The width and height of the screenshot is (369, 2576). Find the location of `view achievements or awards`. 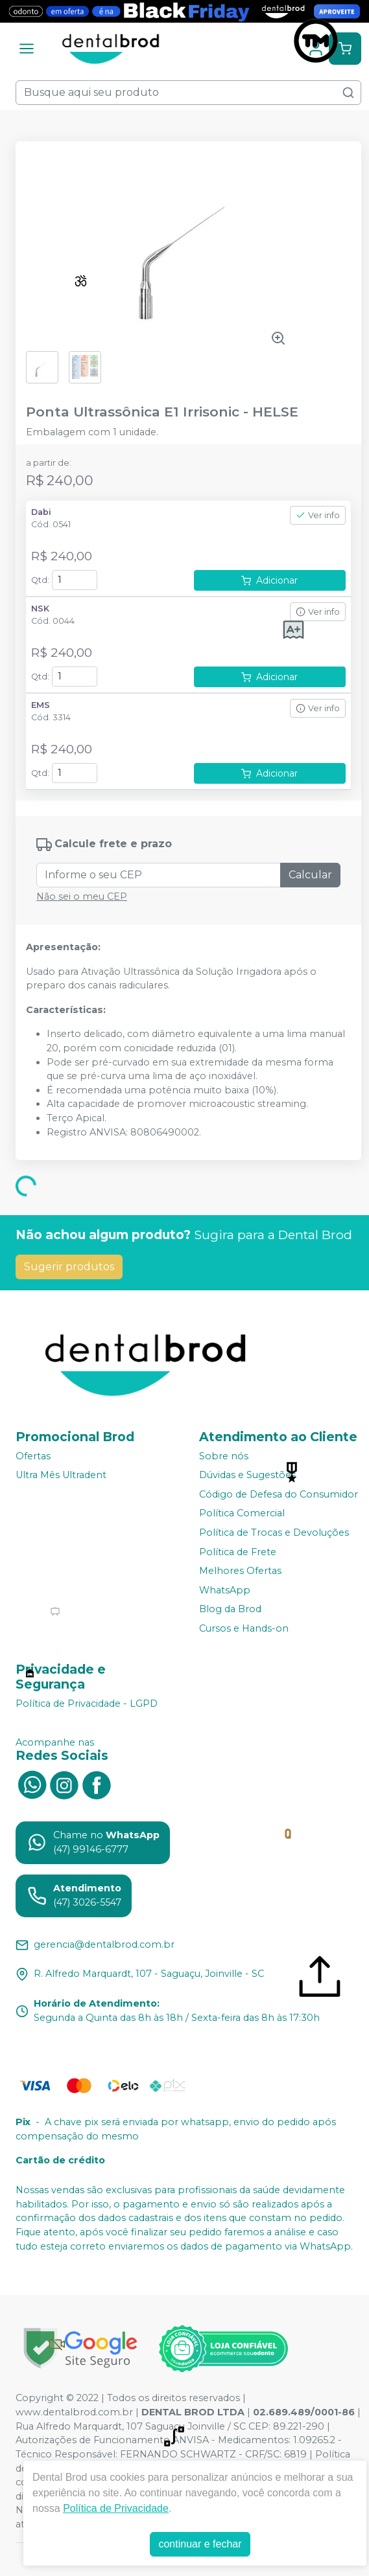

view achievements or awards is located at coordinates (292, 1472).